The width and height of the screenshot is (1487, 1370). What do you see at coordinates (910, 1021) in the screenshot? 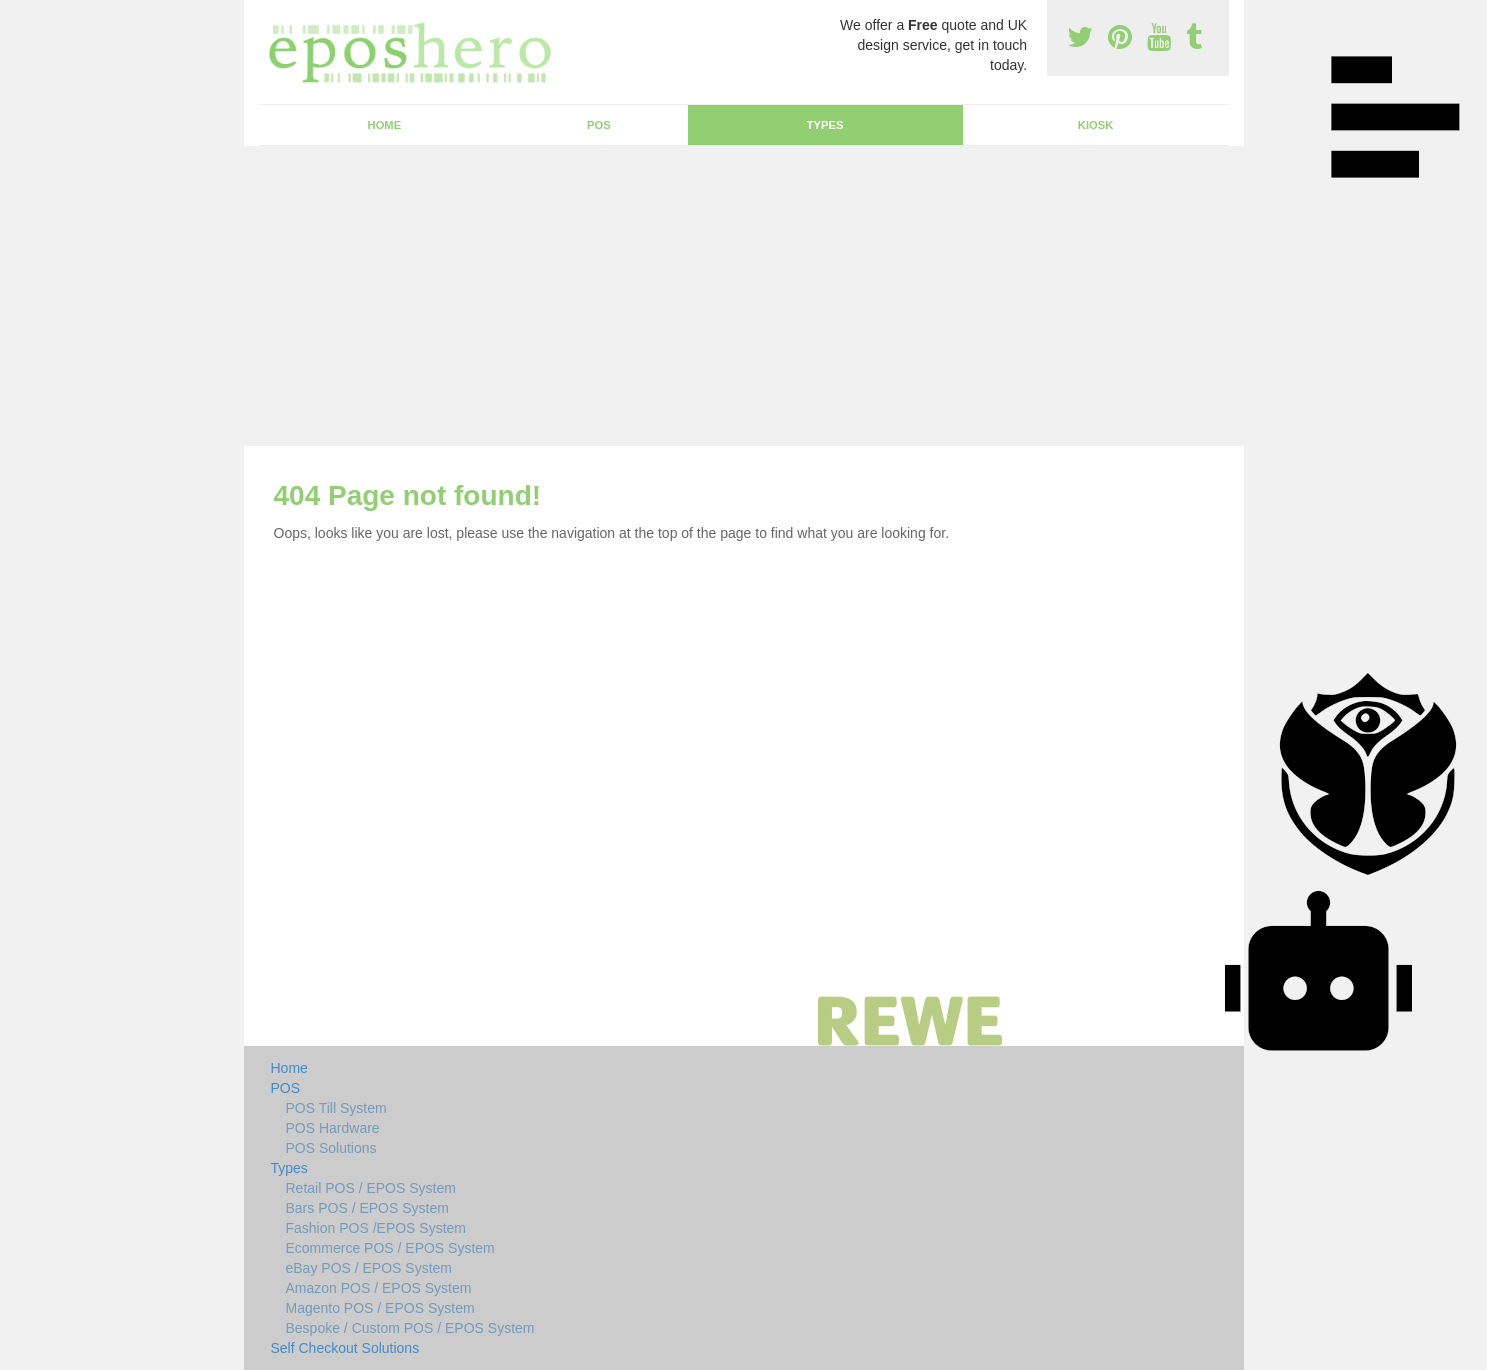
I see `open the REWE grocery store app` at bounding box center [910, 1021].